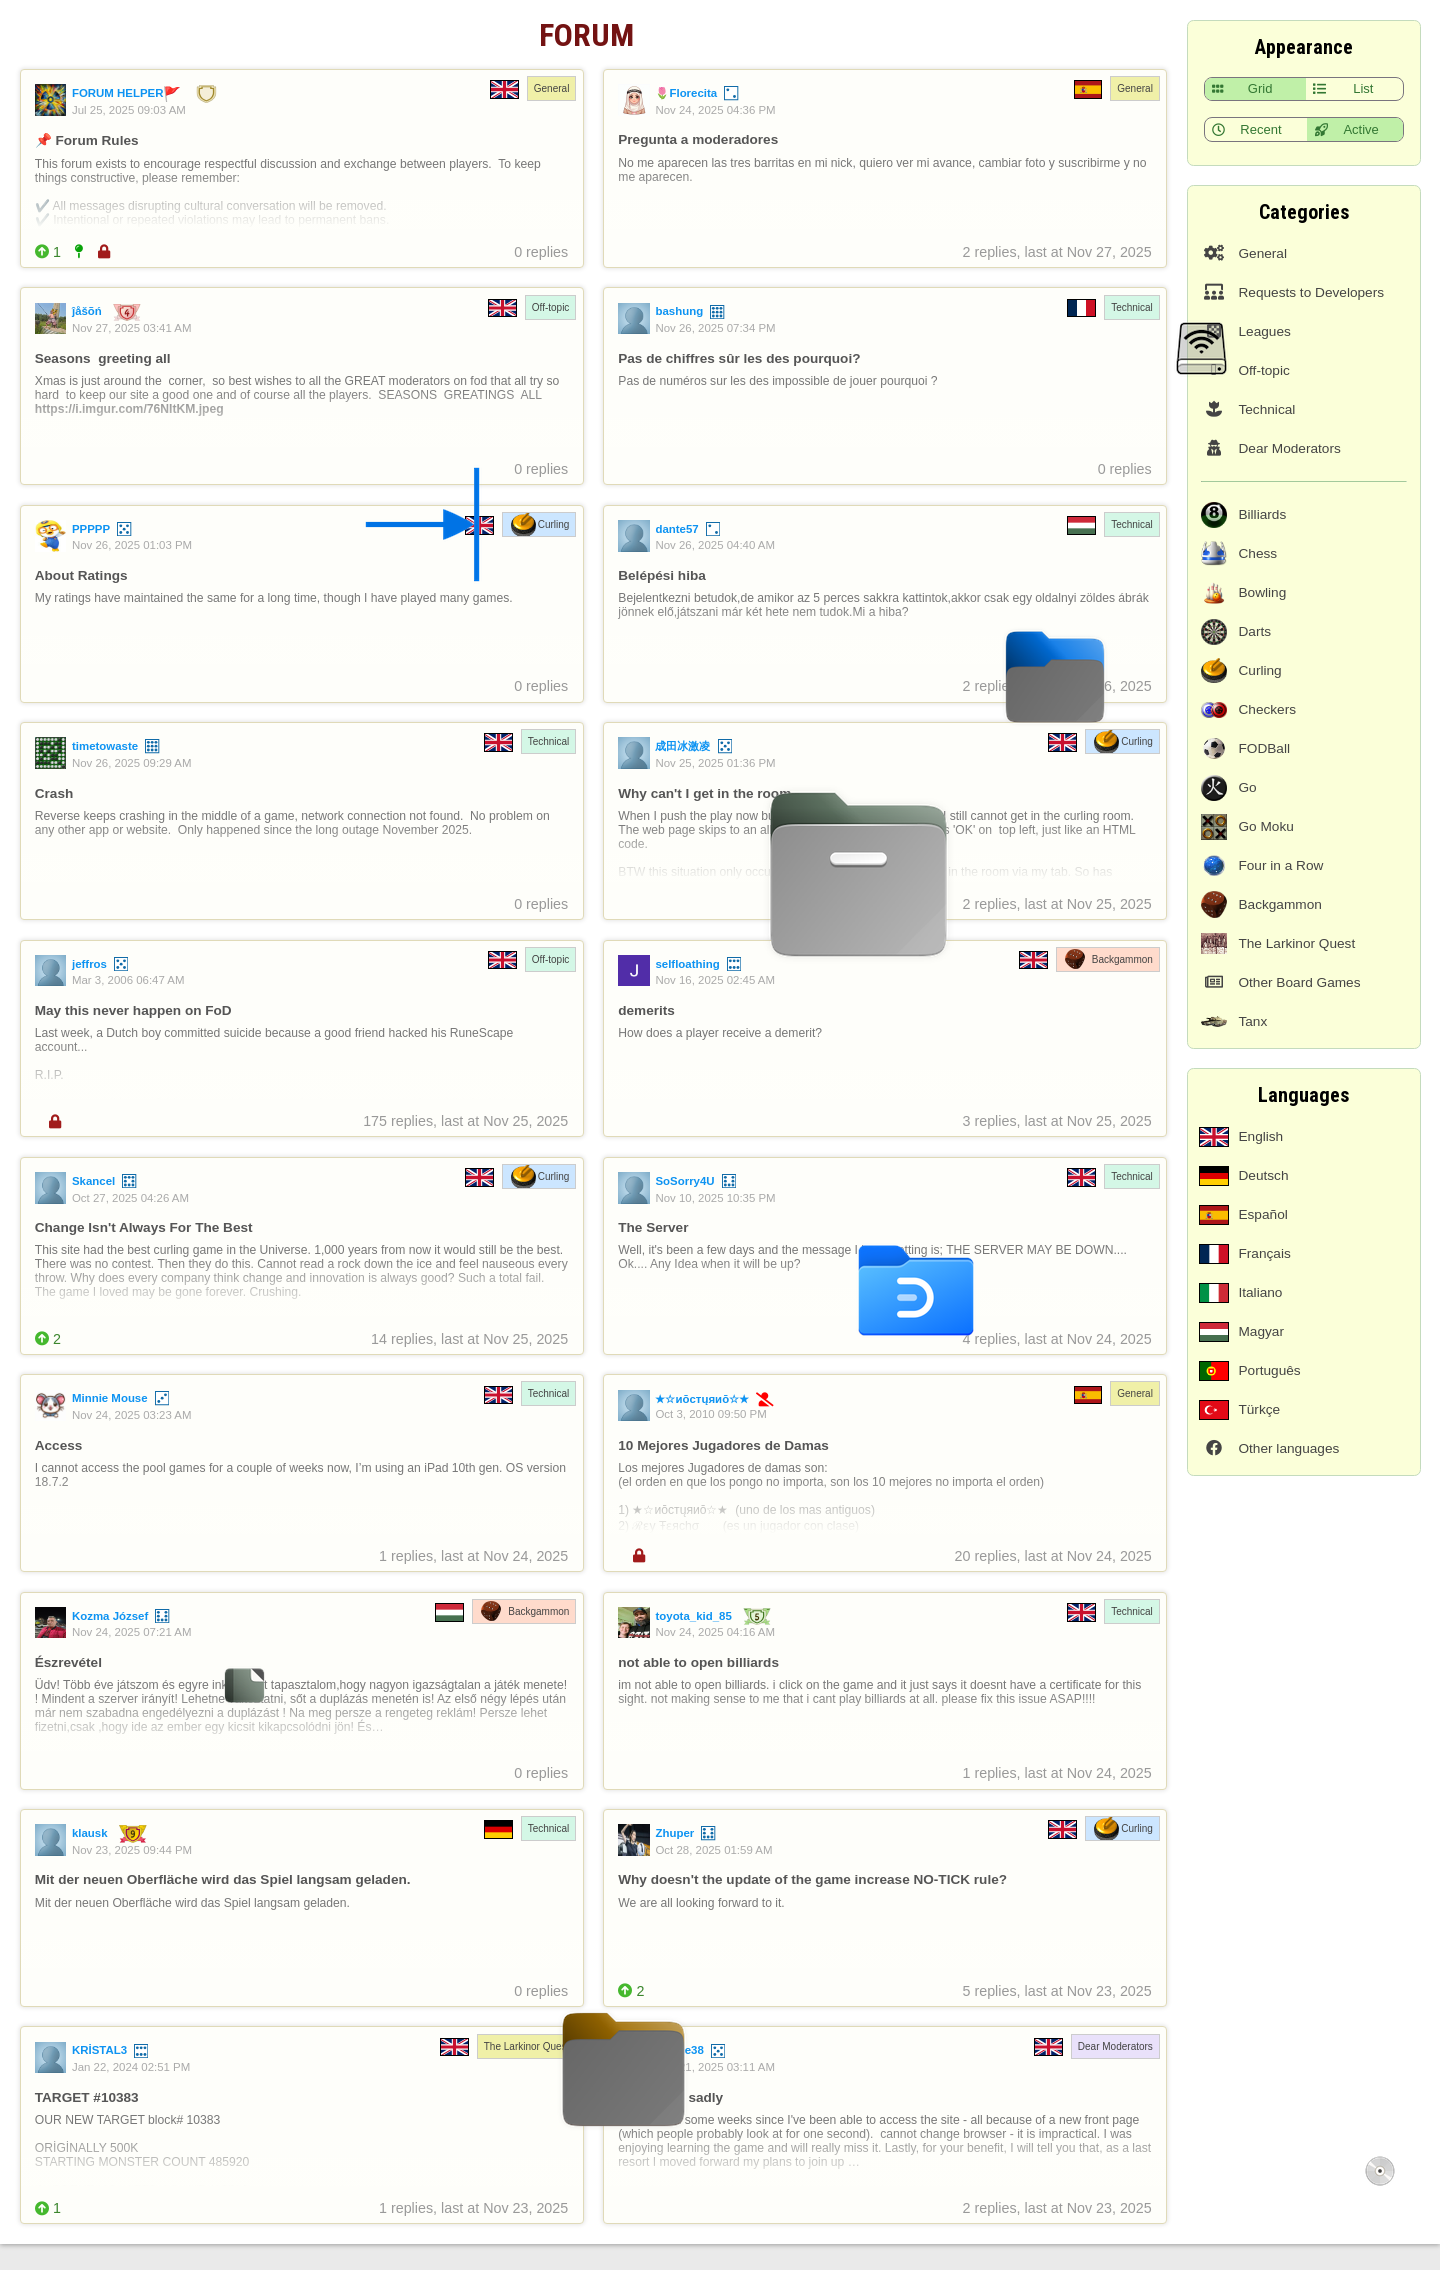 Image resolution: width=1440 pixels, height=2270 pixels. I want to click on indicates a DVD-RAM disc device, so click(1380, 2171).